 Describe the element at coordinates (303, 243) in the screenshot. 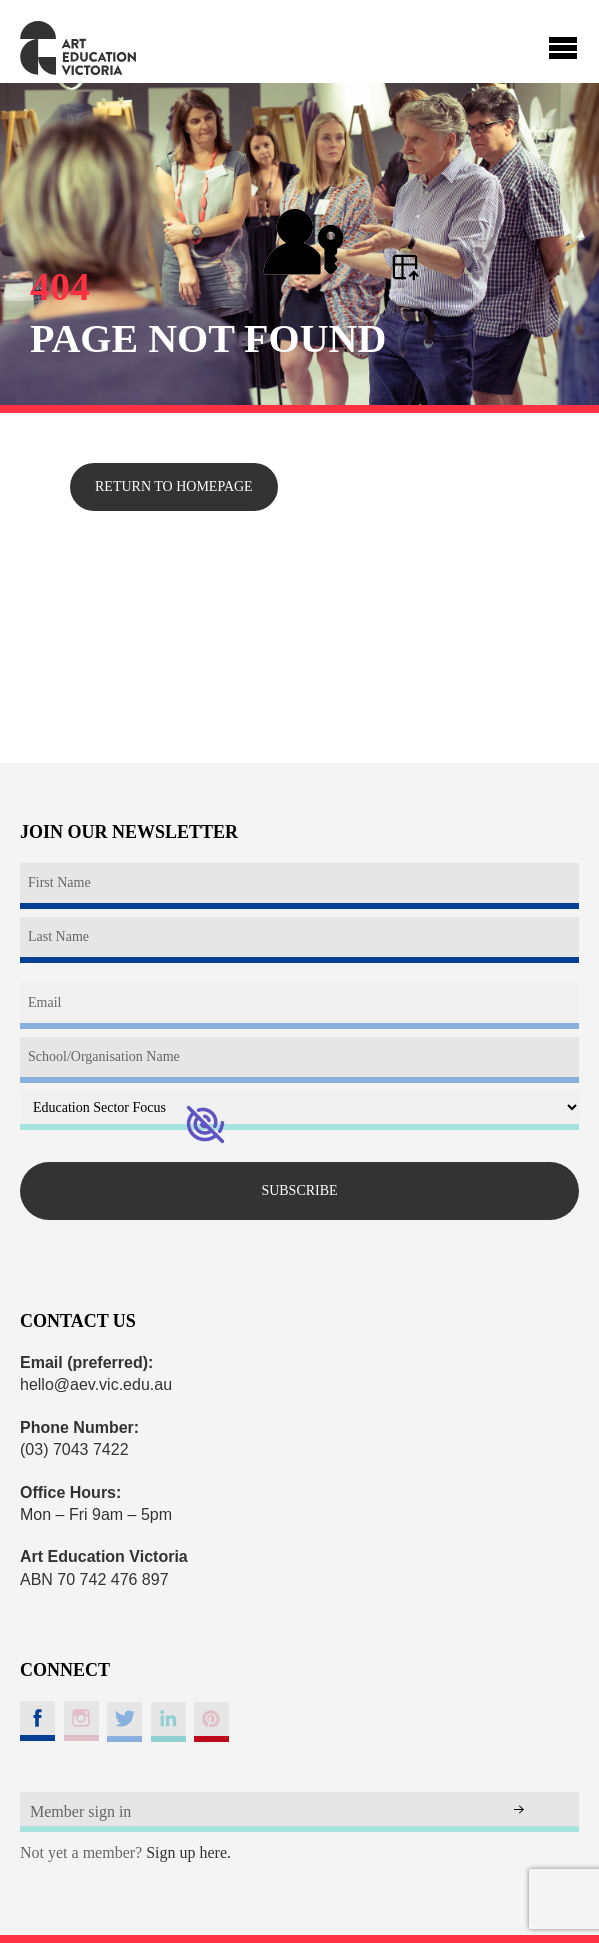

I see `manage passkey authentication for your account` at that location.